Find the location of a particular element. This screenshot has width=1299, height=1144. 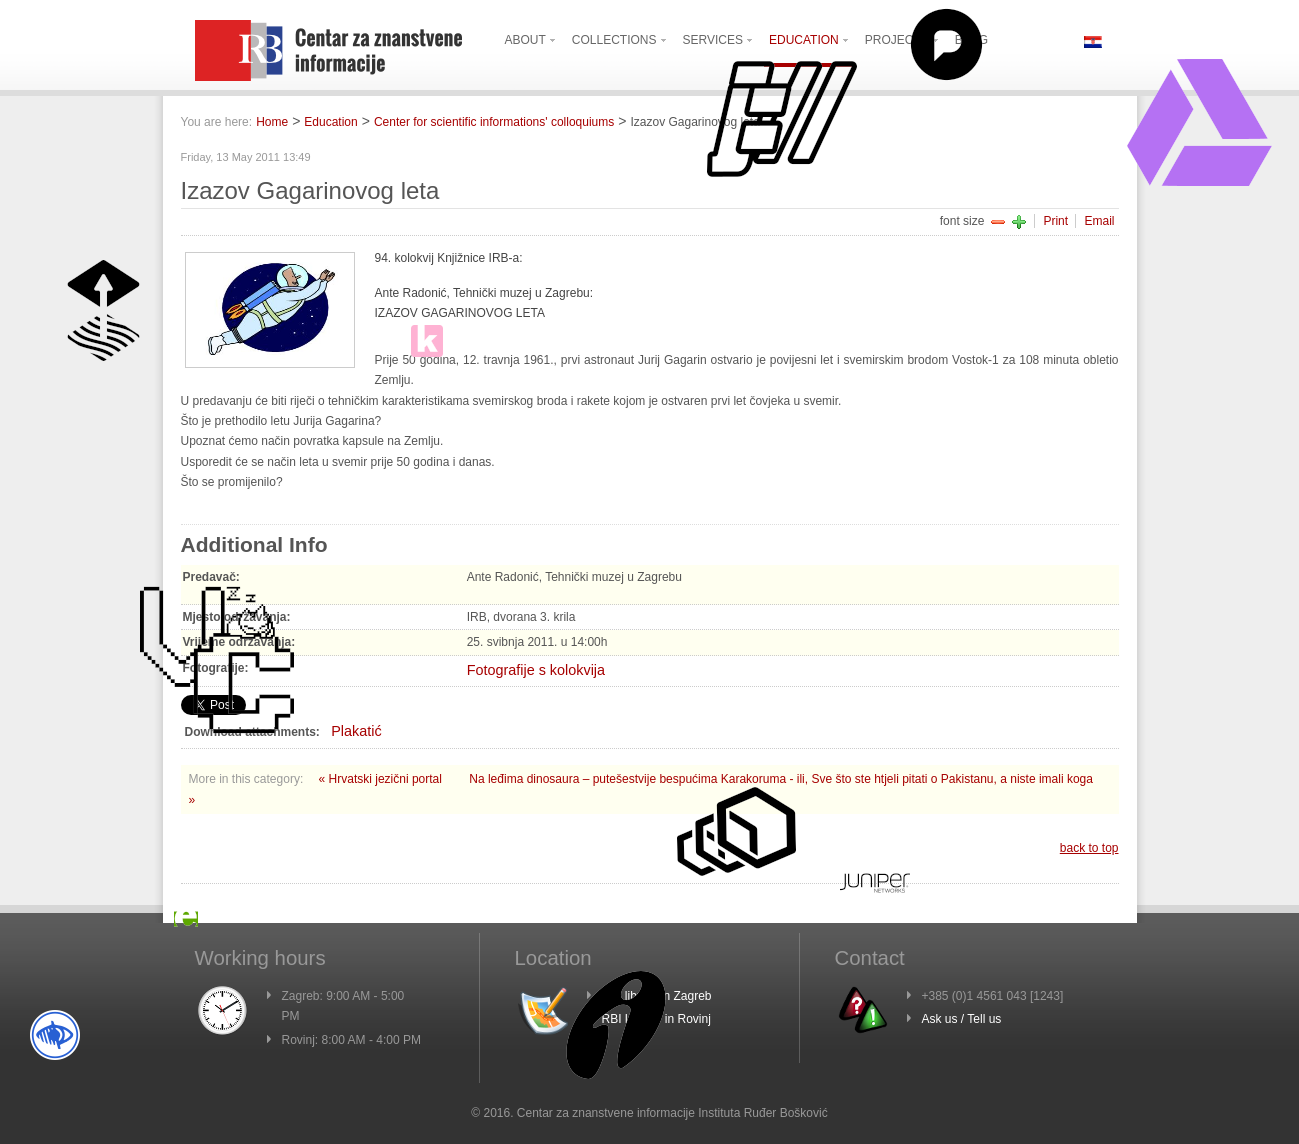

erlang programming language logo is located at coordinates (186, 919).